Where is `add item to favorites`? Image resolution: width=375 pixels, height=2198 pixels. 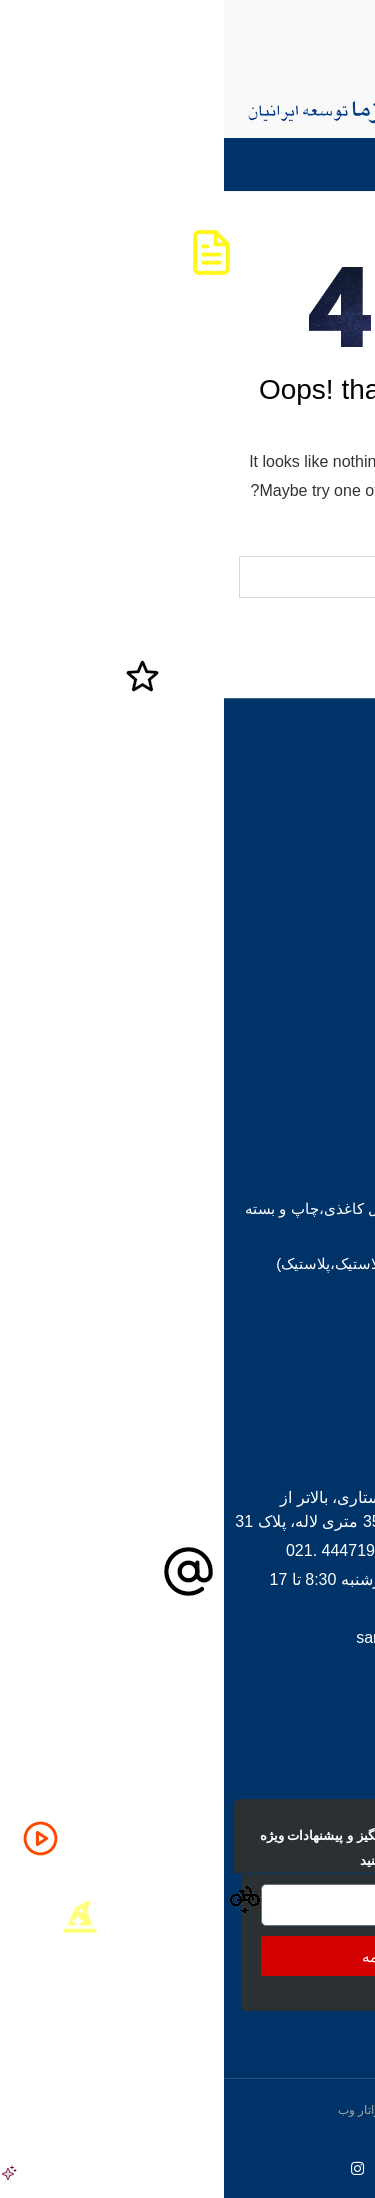 add item to favorites is located at coordinates (142, 676).